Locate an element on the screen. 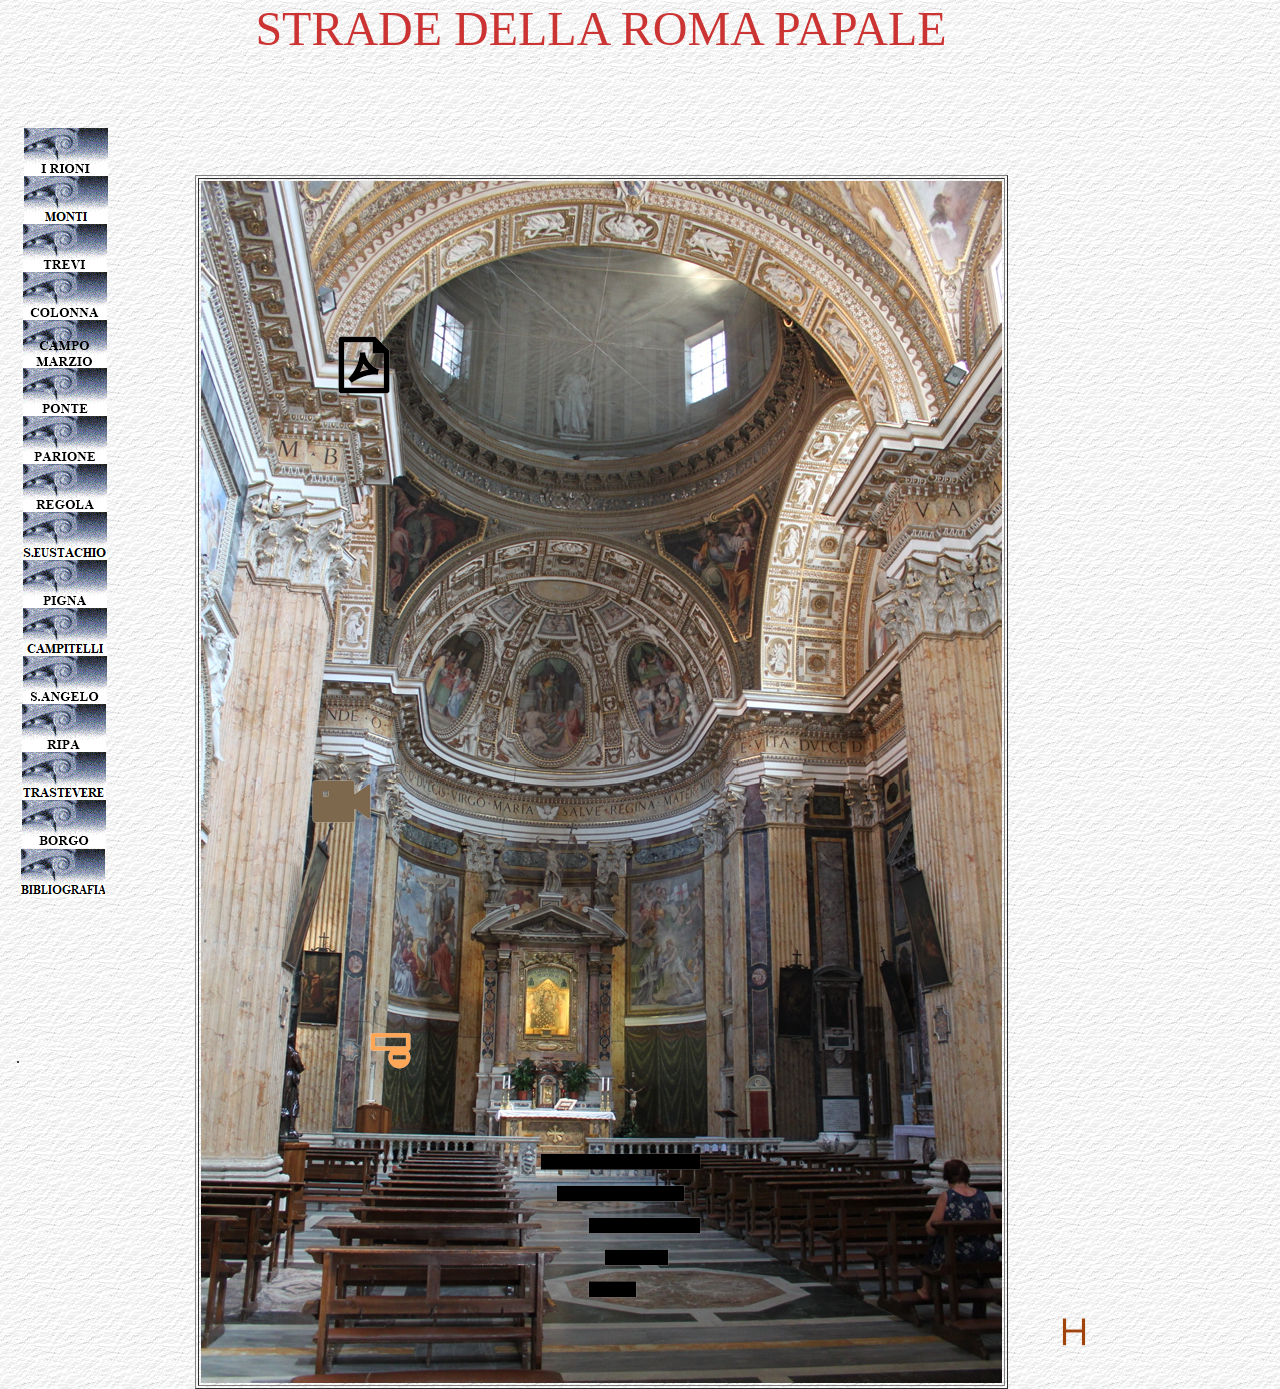  start recording a video is located at coordinates (341, 801).